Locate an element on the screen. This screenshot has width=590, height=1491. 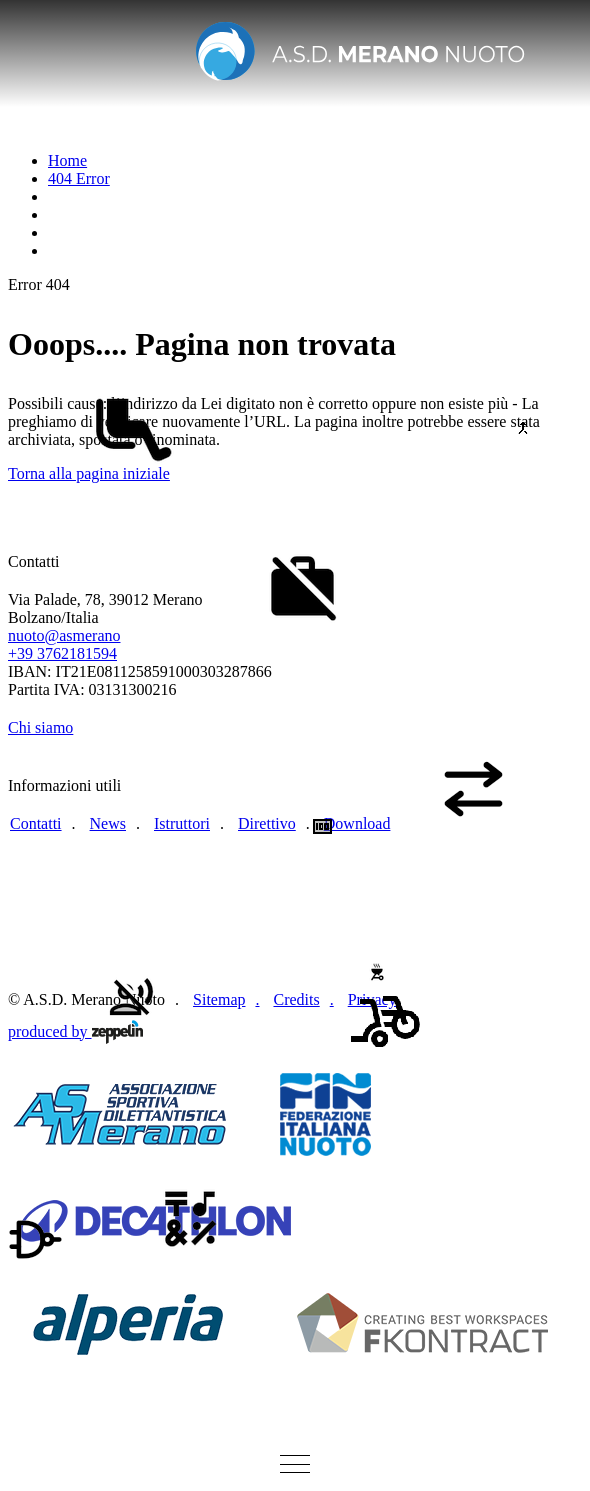
access outdoor grilling or barbecue features is located at coordinates (377, 972).